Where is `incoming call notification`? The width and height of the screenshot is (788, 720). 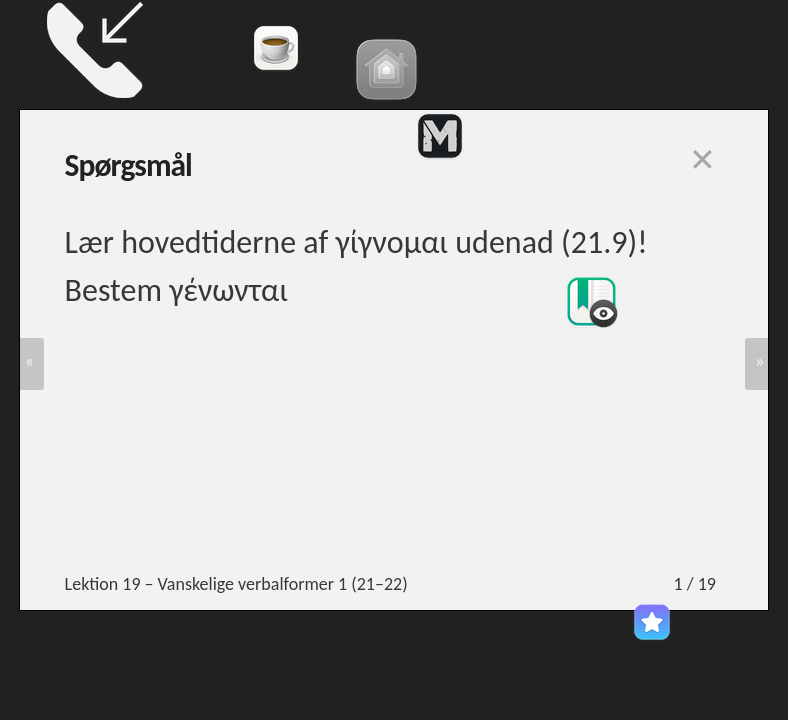
incoming call notification is located at coordinates (95, 50).